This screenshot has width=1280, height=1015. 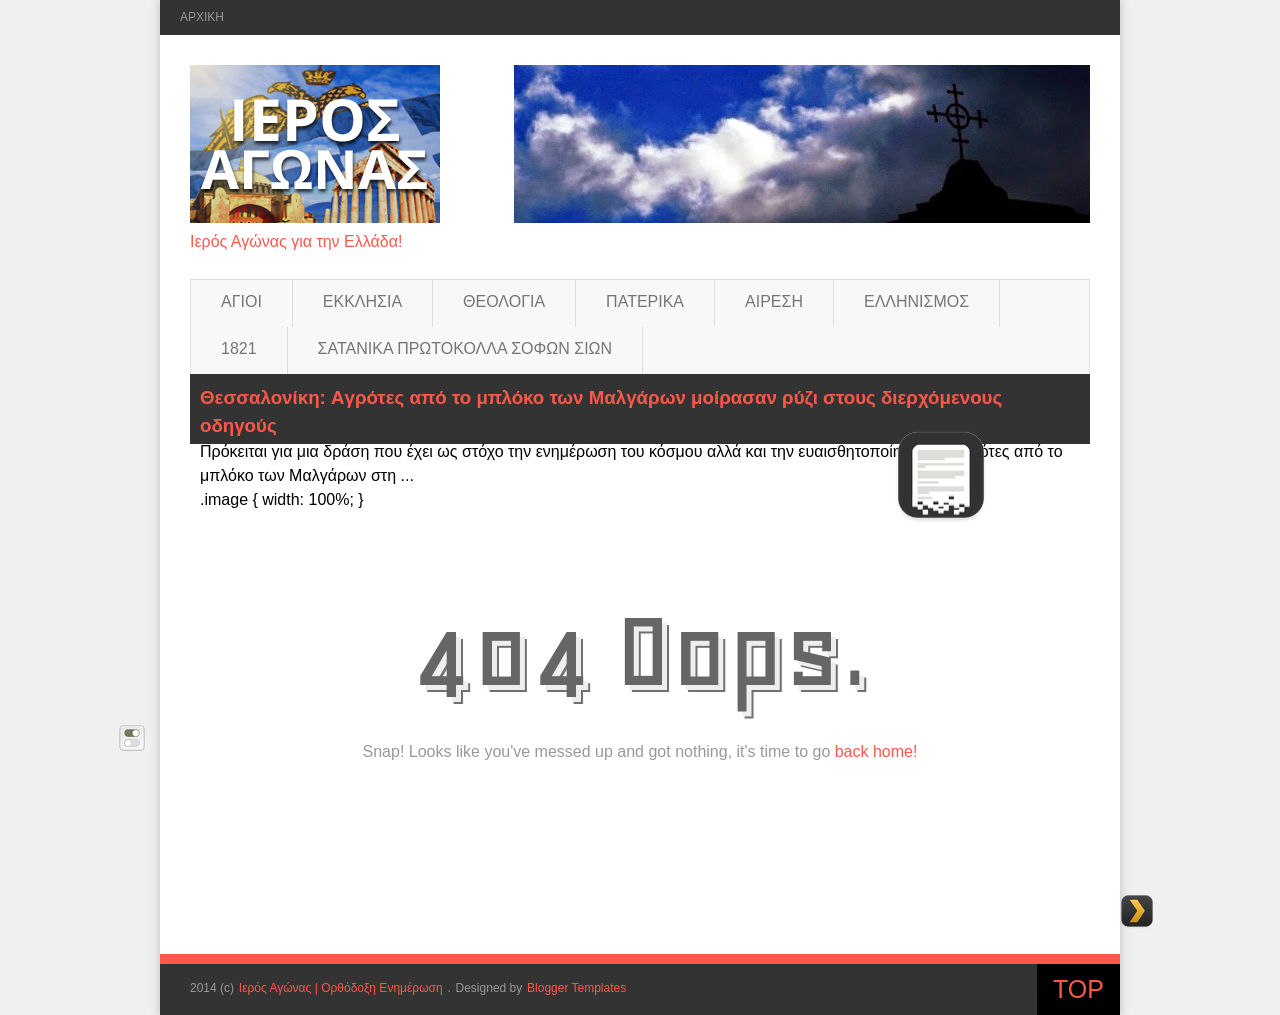 What do you see at coordinates (132, 738) in the screenshot?
I see `open desktop preferences or settings` at bounding box center [132, 738].